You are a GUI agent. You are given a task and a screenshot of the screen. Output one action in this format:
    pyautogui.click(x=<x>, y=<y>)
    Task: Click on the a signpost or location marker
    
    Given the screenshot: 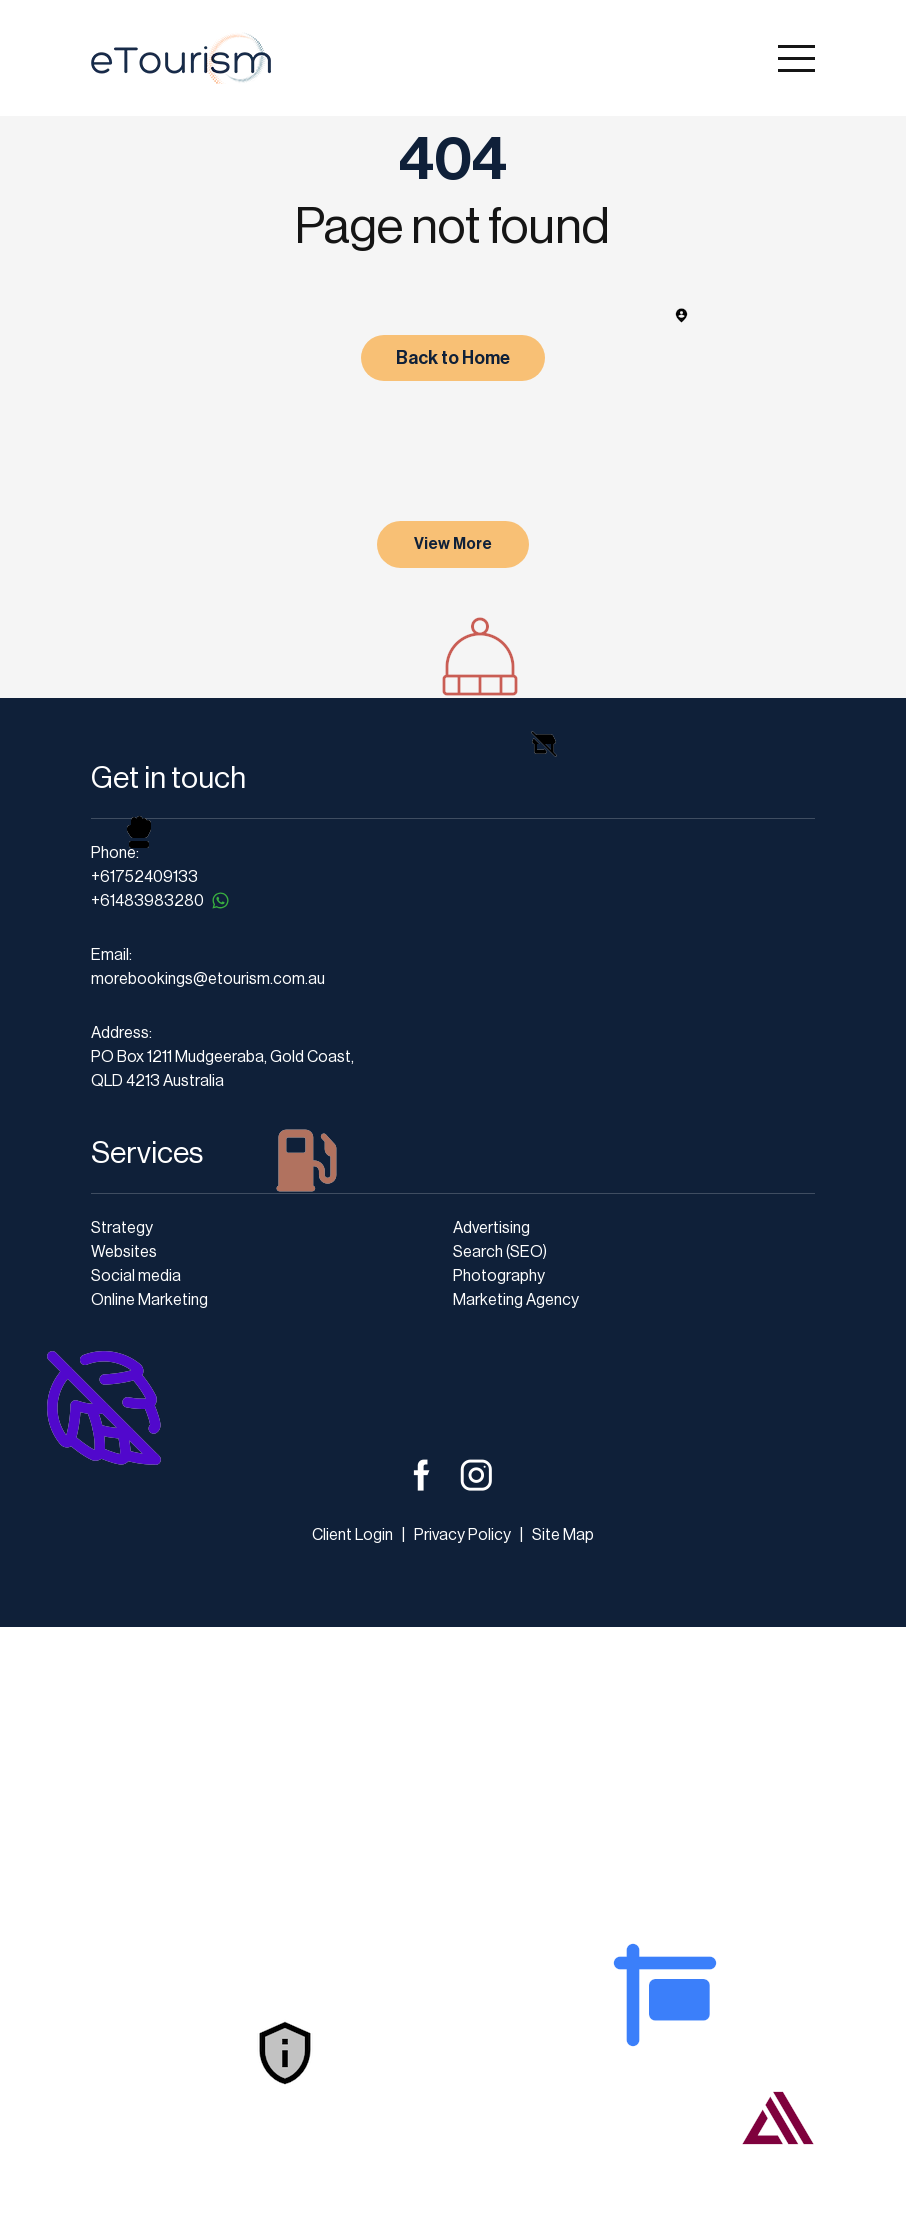 What is the action you would take?
    pyautogui.click(x=665, y=1995)
    